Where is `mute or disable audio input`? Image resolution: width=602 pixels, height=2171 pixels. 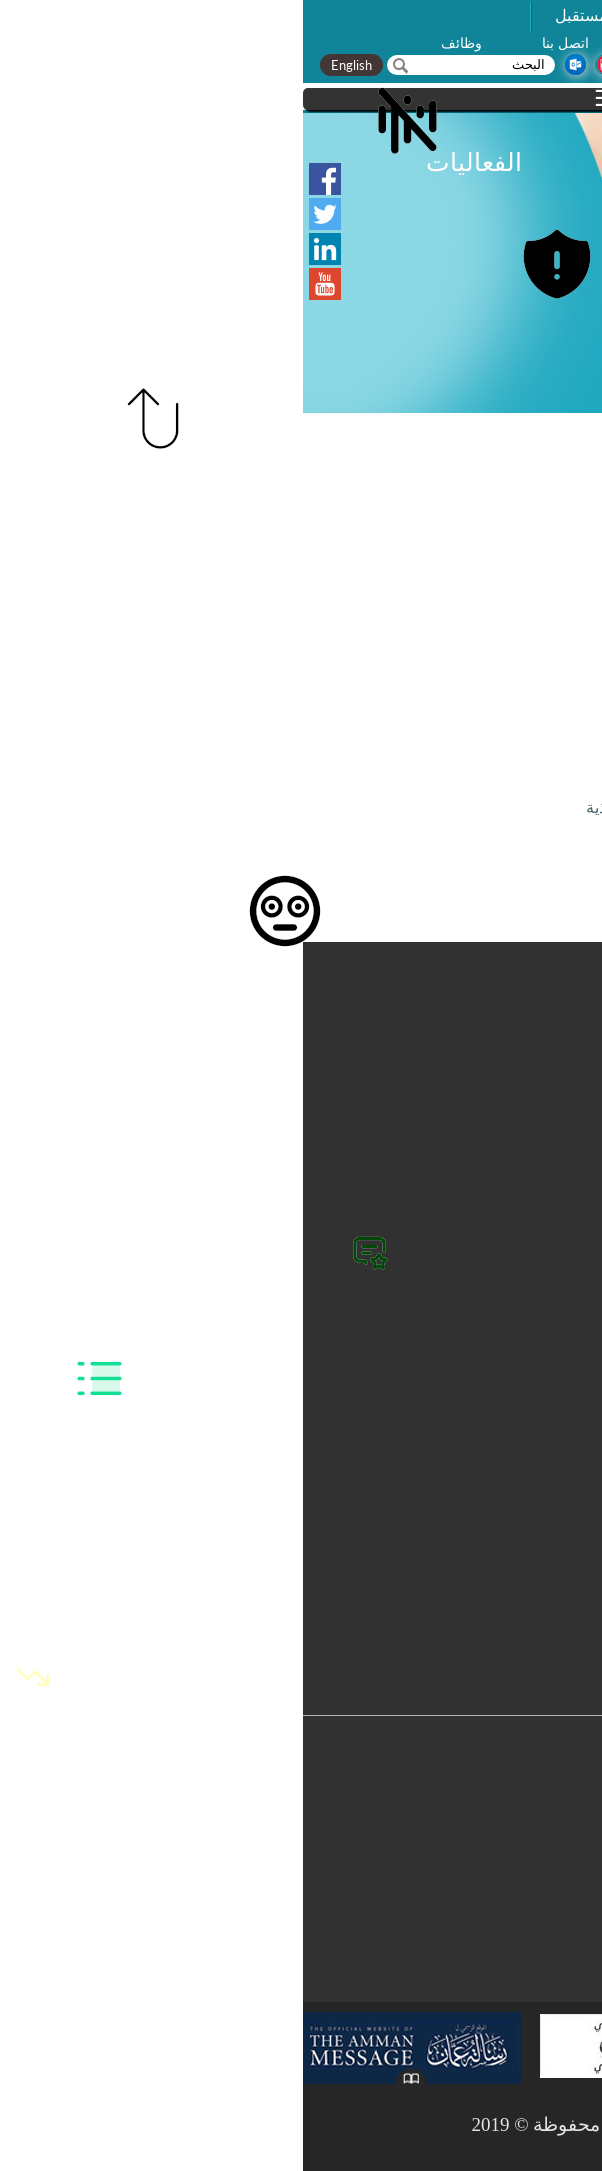
mute or disable audio input is located at coordinates (407, 119).